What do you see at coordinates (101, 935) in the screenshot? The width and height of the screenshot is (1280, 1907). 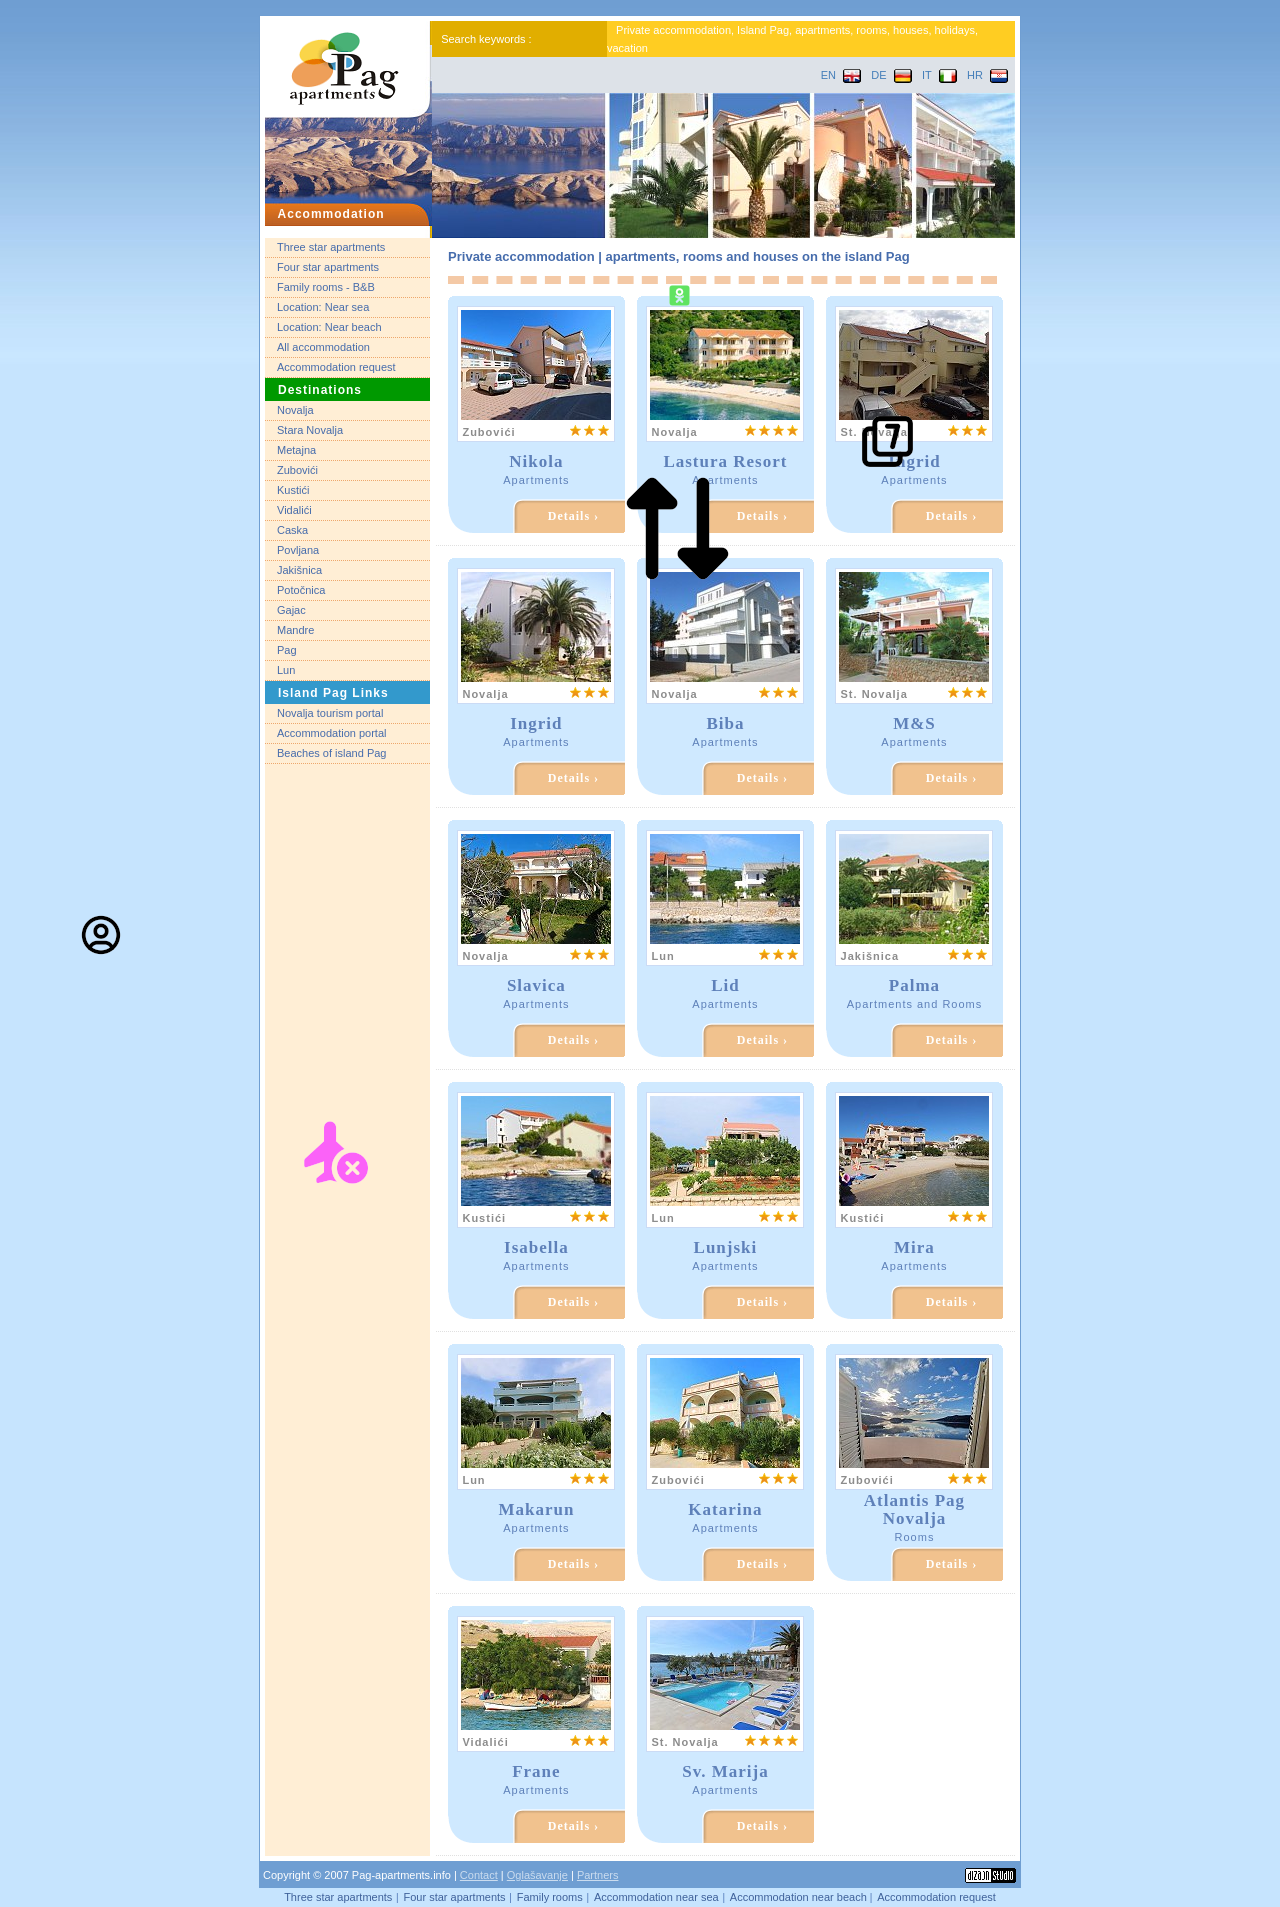 I see `view your profile` at bounding box center [101, 935].